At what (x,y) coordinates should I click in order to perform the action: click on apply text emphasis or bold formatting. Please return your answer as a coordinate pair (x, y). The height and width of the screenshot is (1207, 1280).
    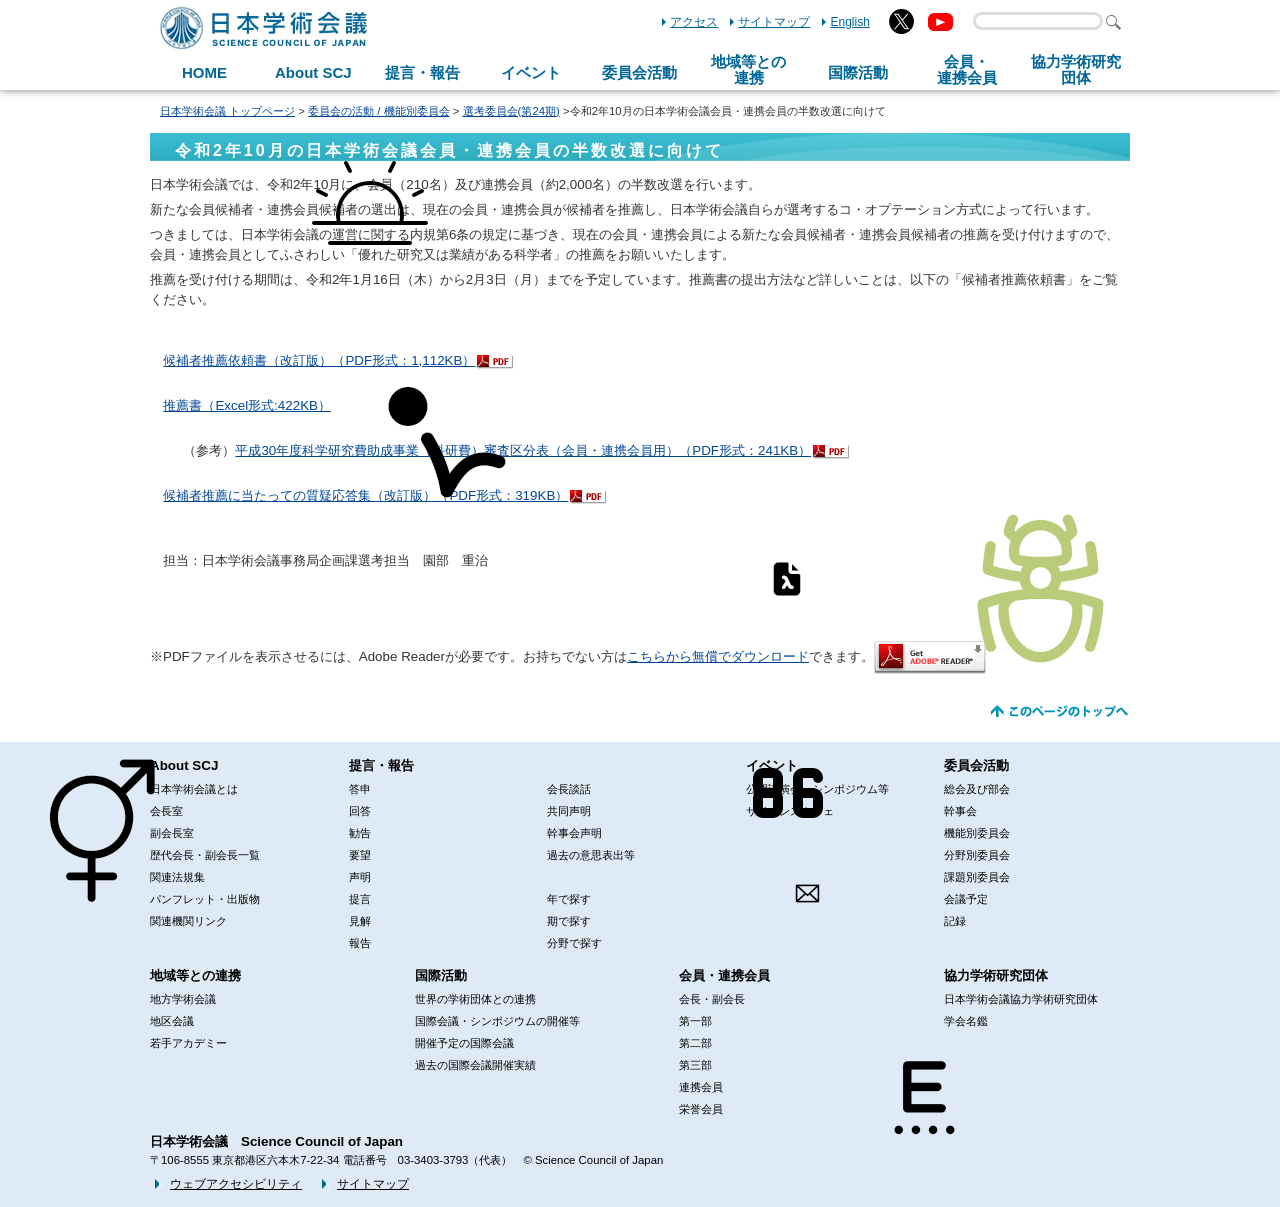
    Looking at the image, I should click on (924, 1095).